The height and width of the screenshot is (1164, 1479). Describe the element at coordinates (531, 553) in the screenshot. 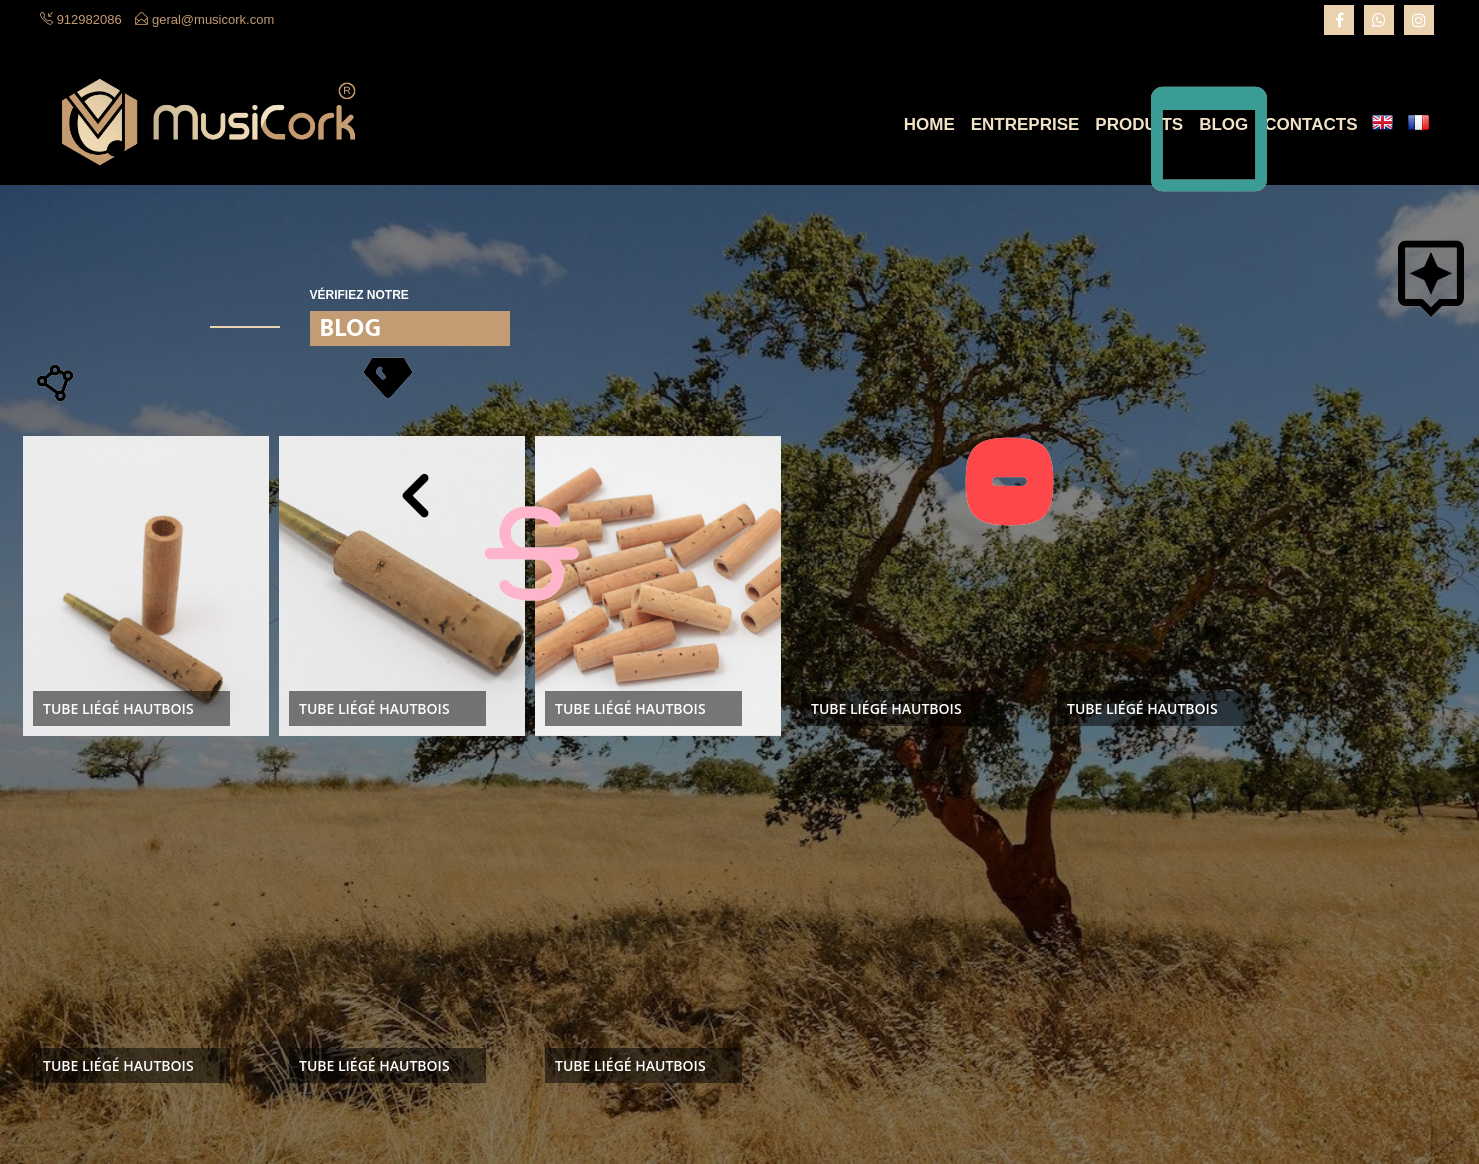

I see `apply strikethrough formatting to selected text` at that location.